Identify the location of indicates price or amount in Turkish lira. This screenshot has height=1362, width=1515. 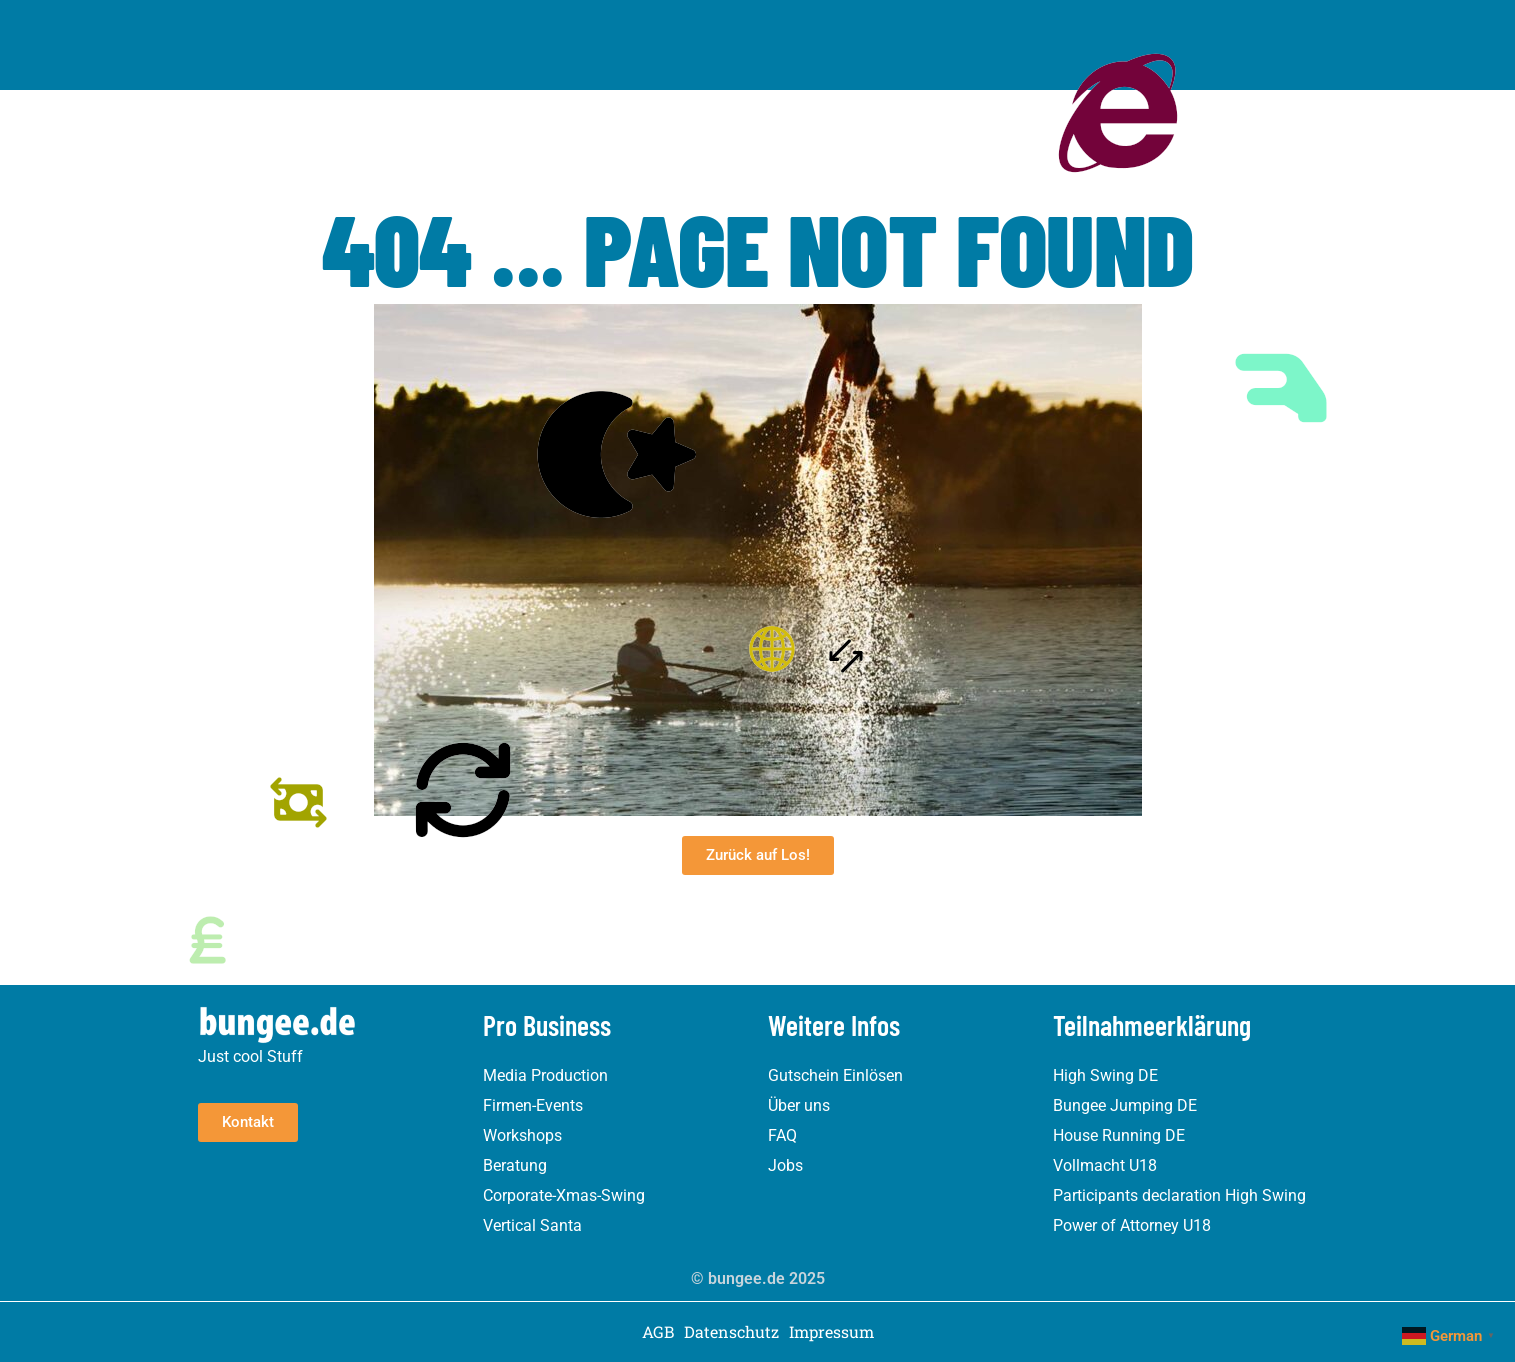
(208, 939).